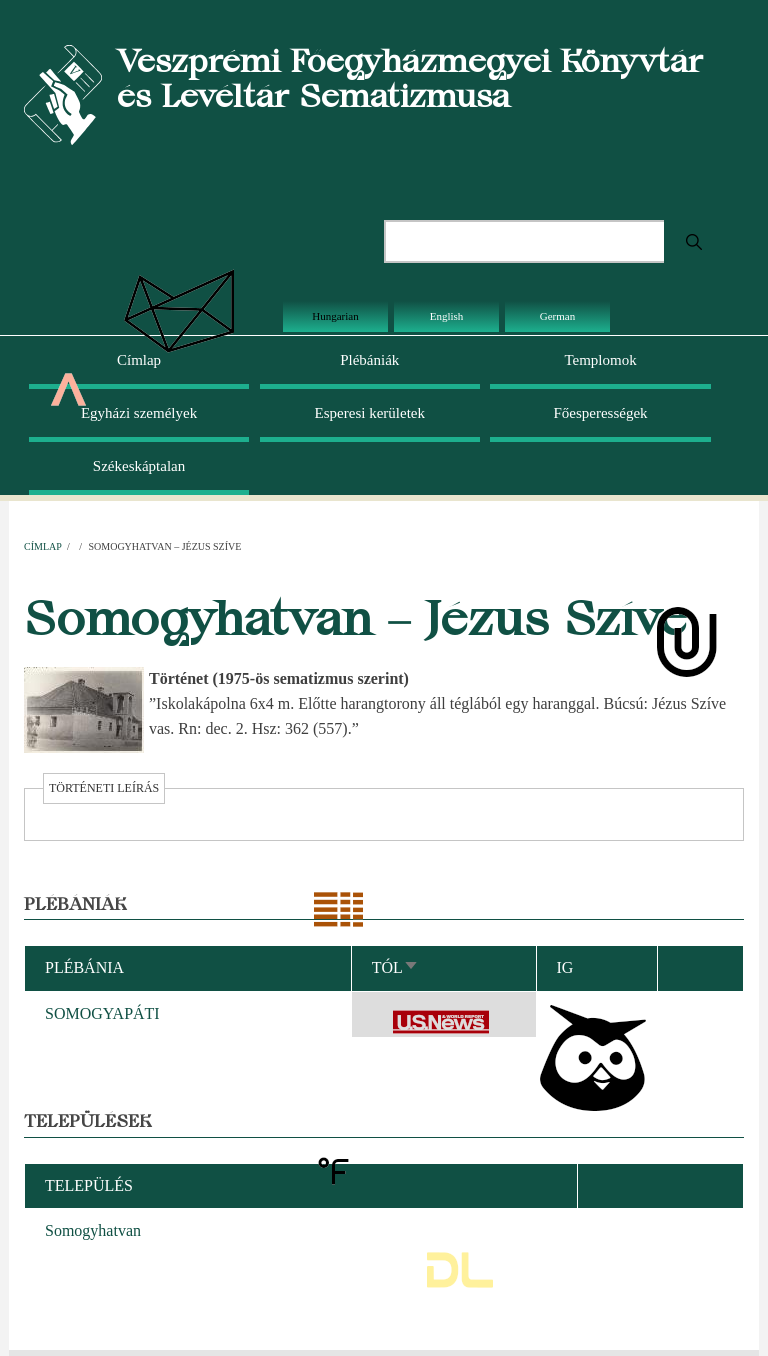 The image size is (768, 1356). I want to click on checkio coding platform logo, so click(179, 311).